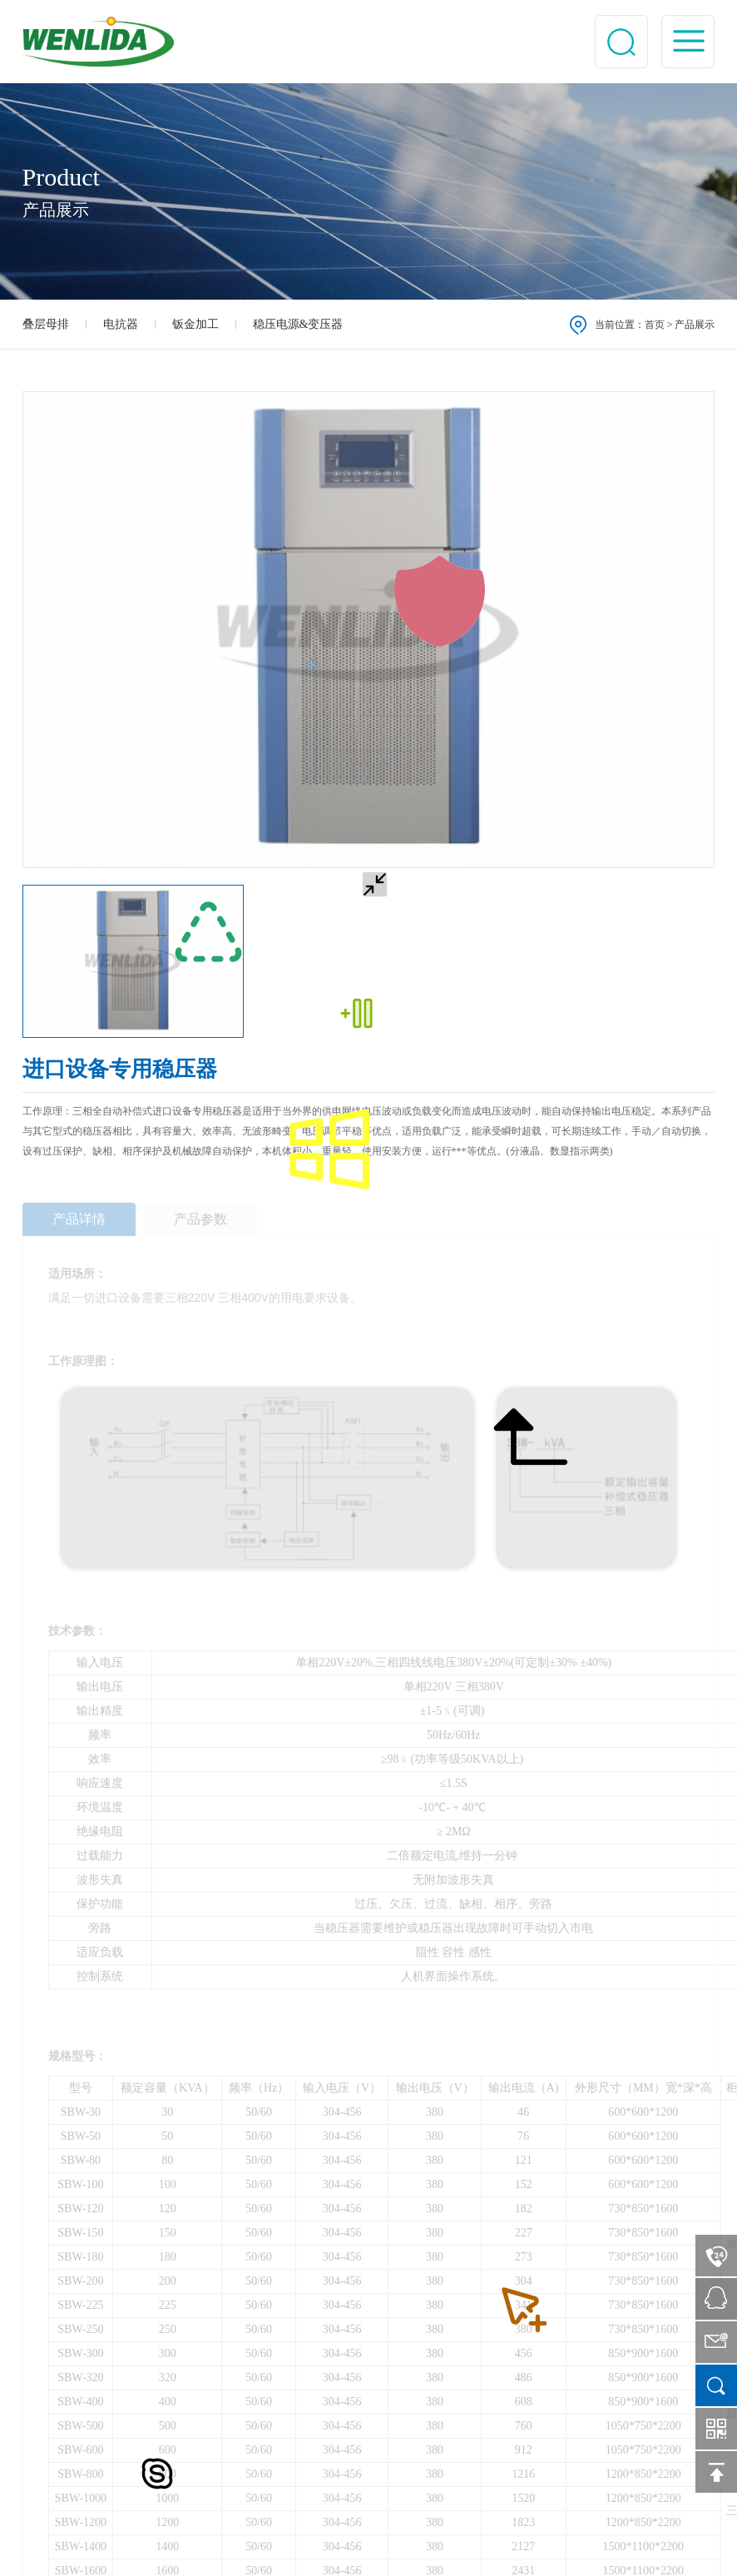  What do you see at coordinates (439, 601) in the screenshot?
I see `access security settings` at bounding box center [439, 601].